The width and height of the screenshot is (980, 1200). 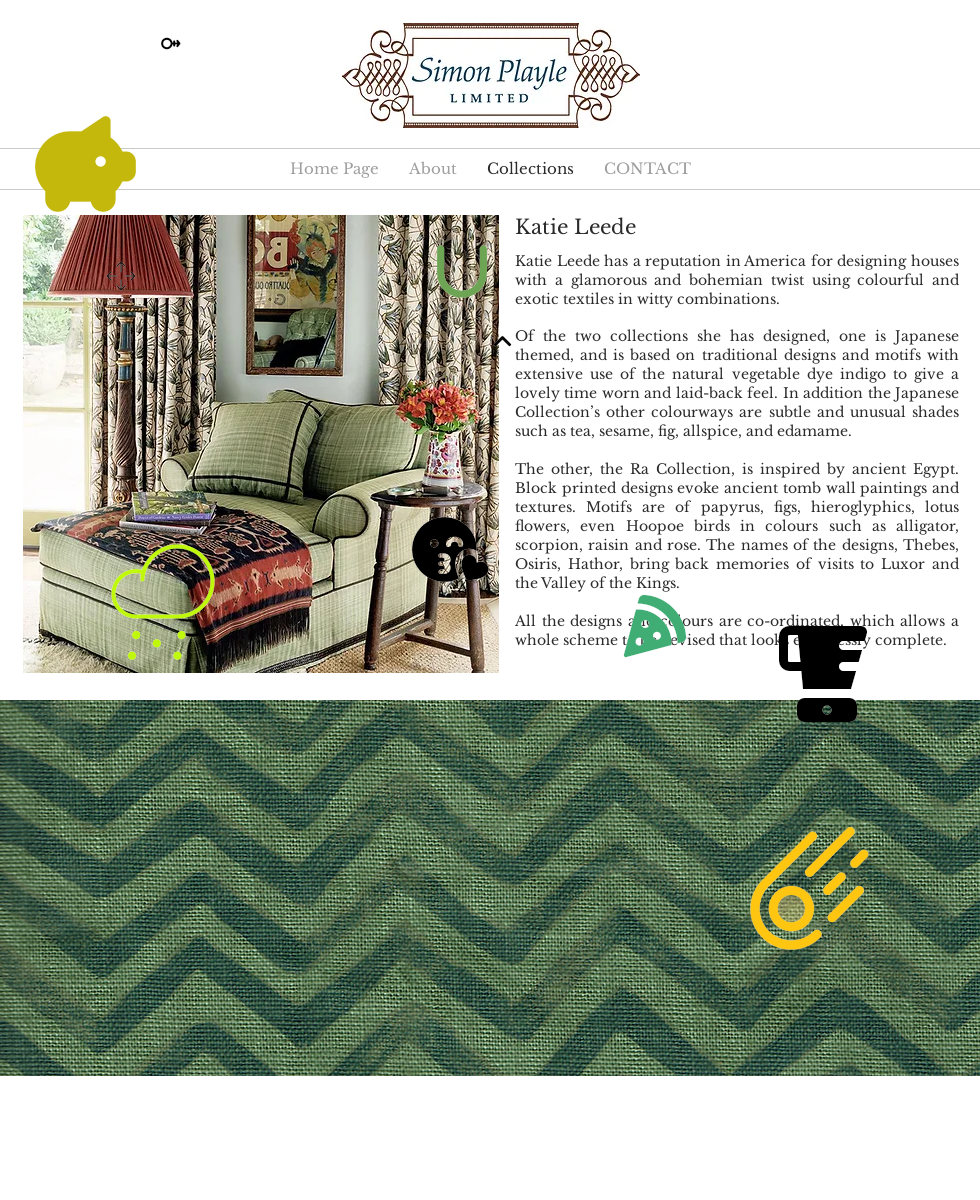 What do you see at coordinates (502, 341) in the screenshot?
I see `collapse an expanded section` at bounding box center [502, 341].